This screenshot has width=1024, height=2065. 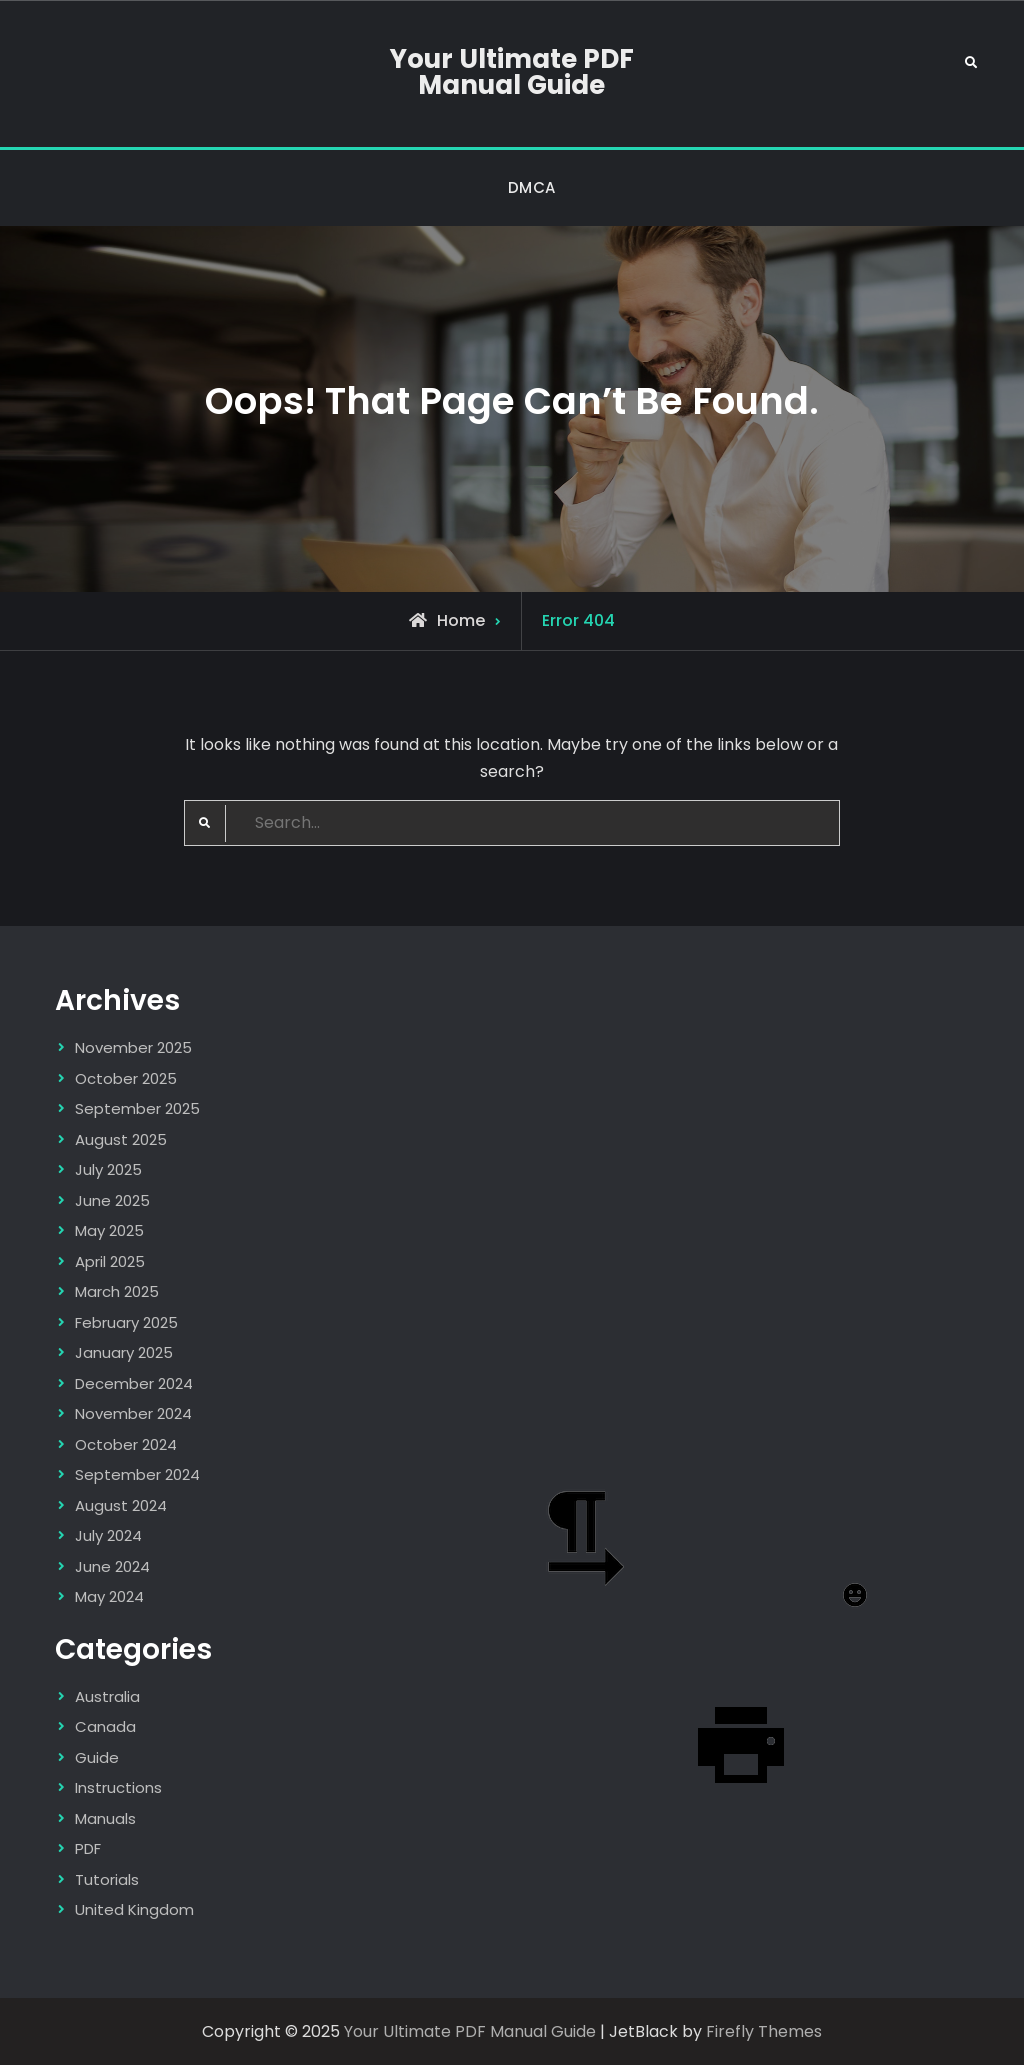 I want to click on print this document, so click(x=741, y=1745).